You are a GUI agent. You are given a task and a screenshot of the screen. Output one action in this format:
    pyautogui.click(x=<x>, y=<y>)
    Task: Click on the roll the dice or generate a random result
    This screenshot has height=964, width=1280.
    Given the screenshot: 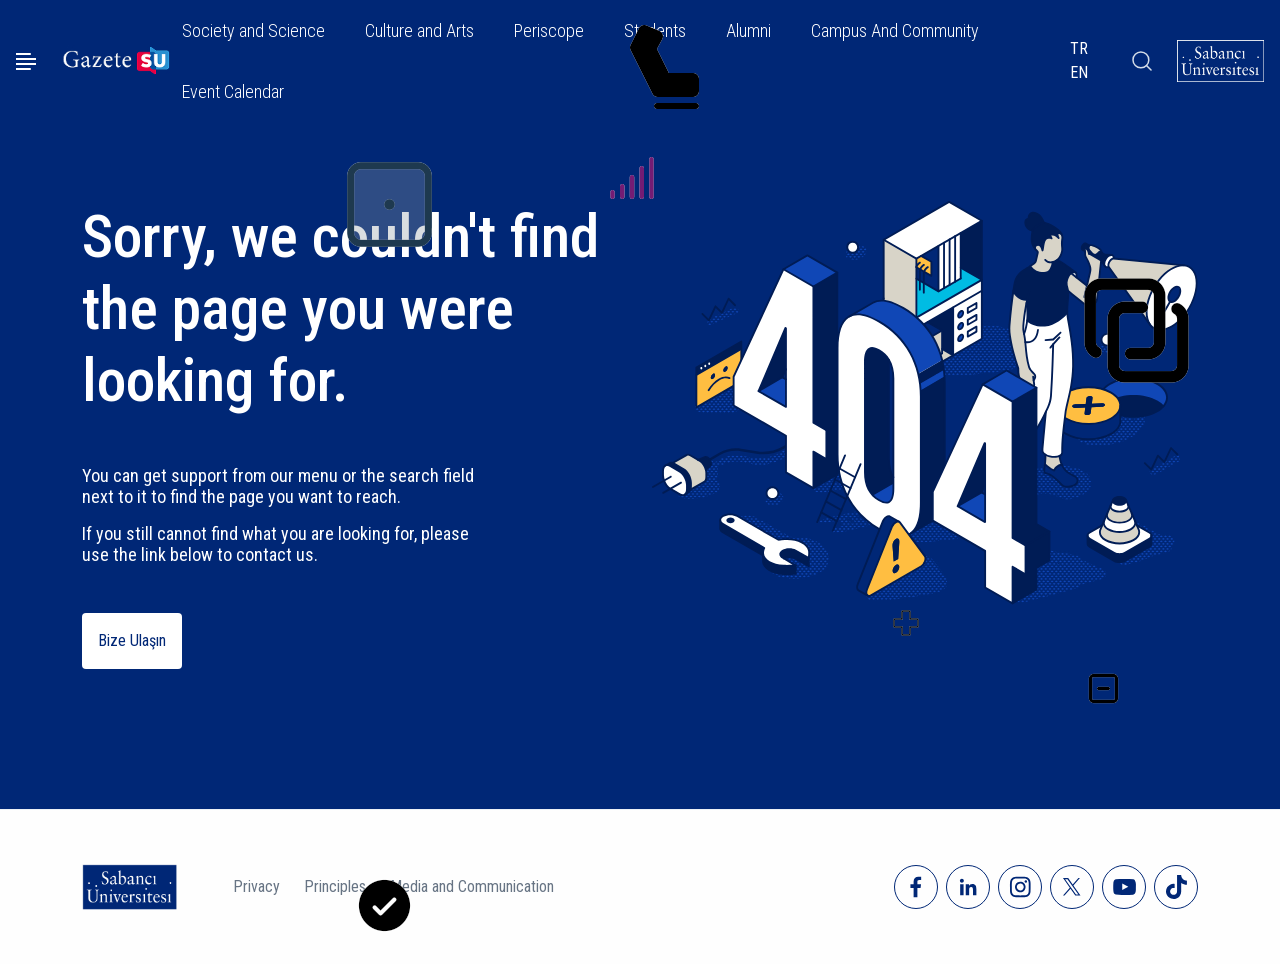 What is the action you would take?
    pyautogui.click(x=389, y=204)
    